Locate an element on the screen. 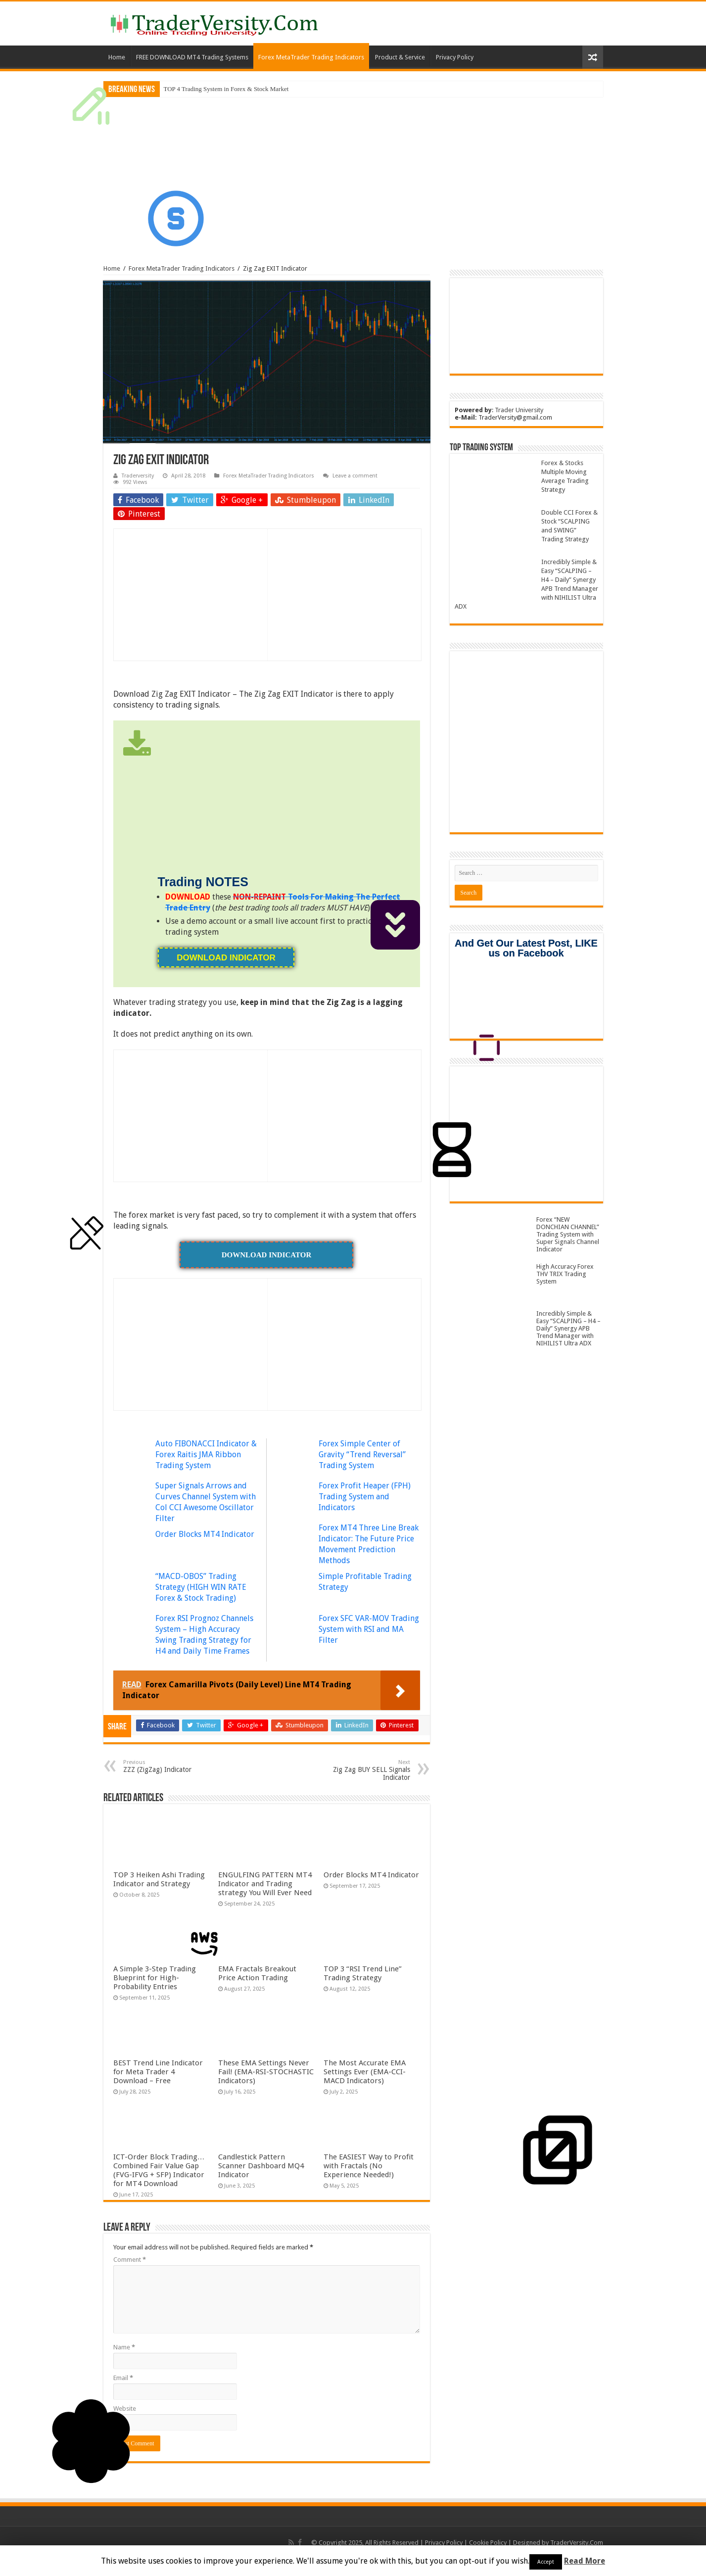  view overlapping or intersecting layers is located at coordinates (558, 2150).